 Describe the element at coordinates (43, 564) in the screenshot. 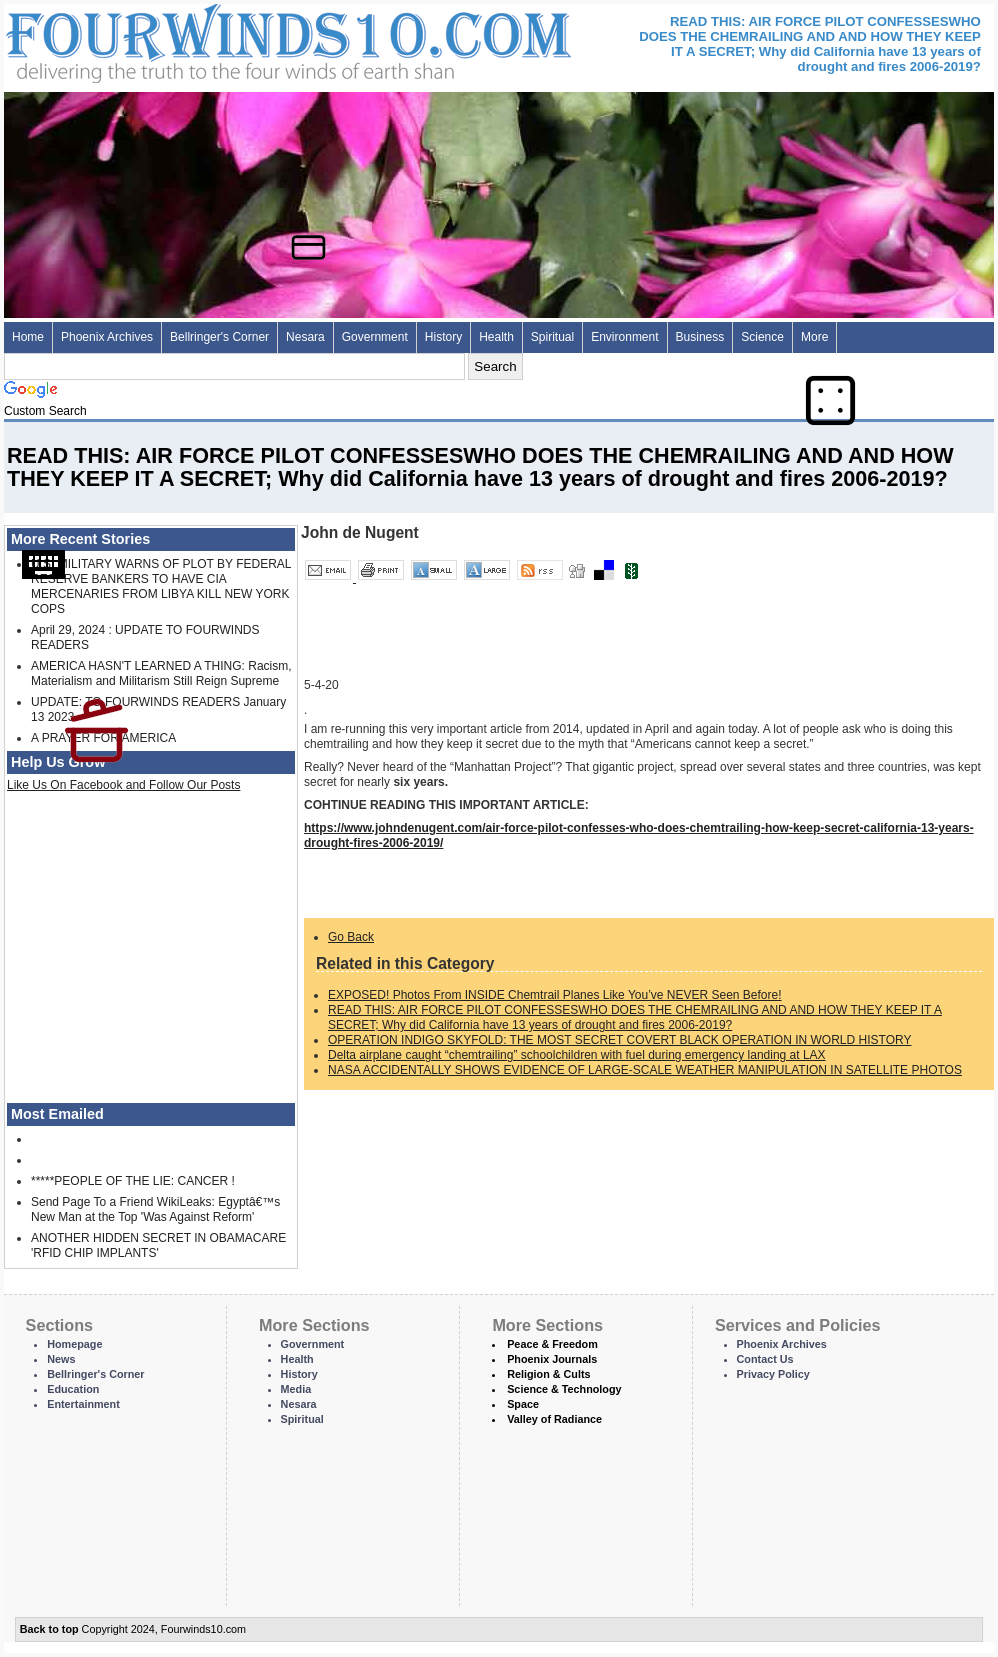

I see `open the on-screen keyboard` at that location.